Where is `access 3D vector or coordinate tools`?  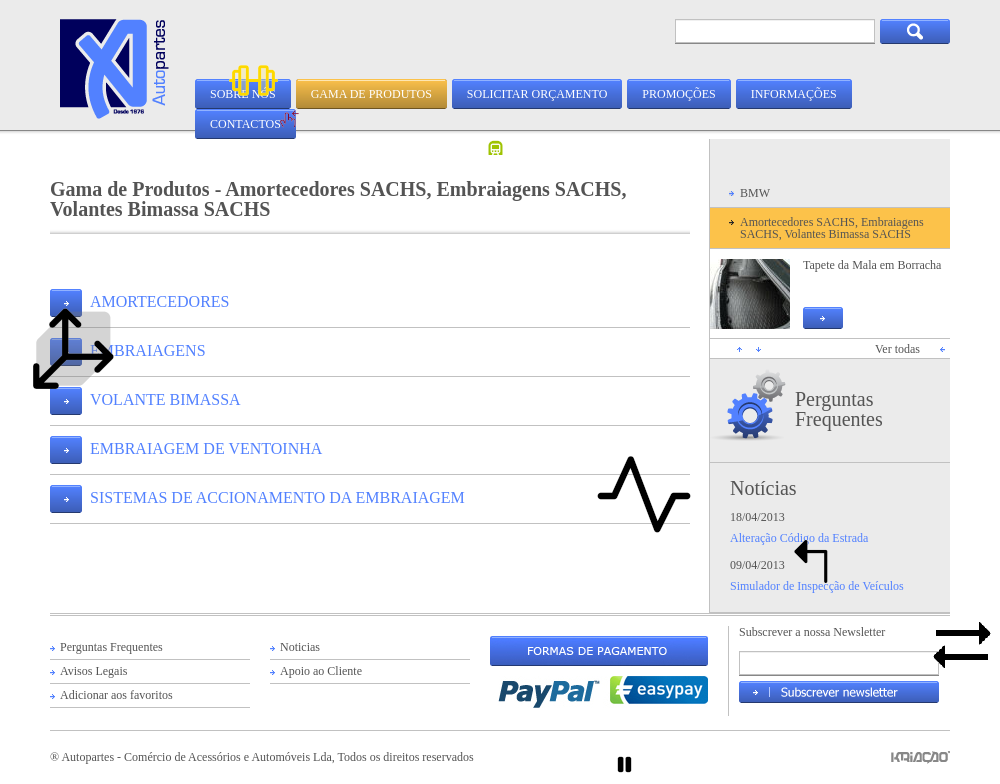
access 3D vector or coordinate tools is located at coordinates (68, 353).